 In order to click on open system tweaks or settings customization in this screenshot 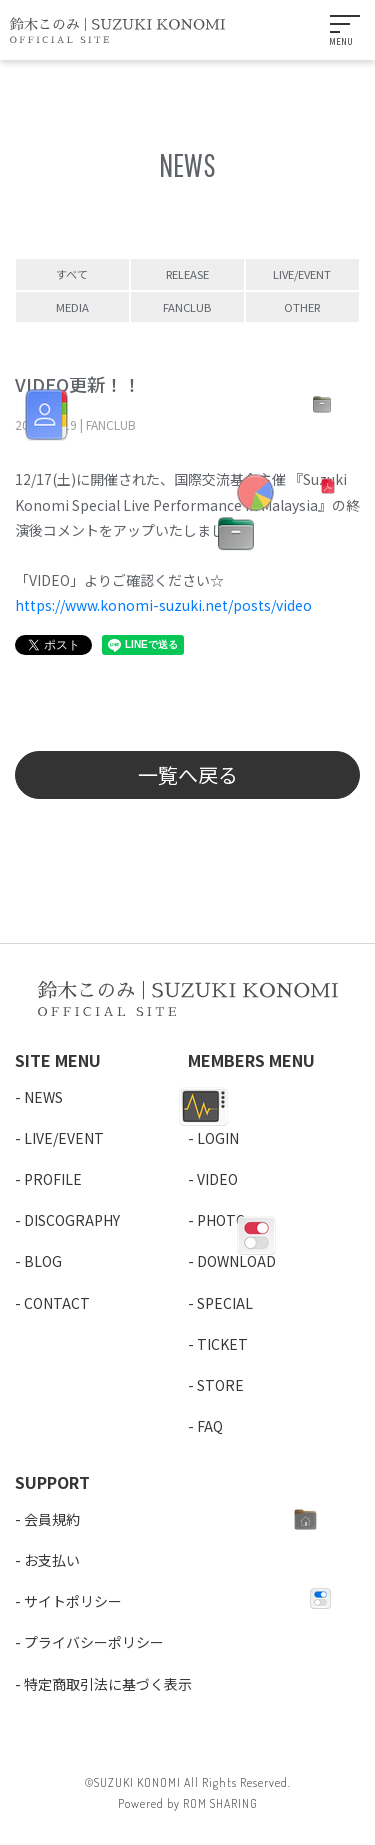, I will do `click(256, 1235)`.